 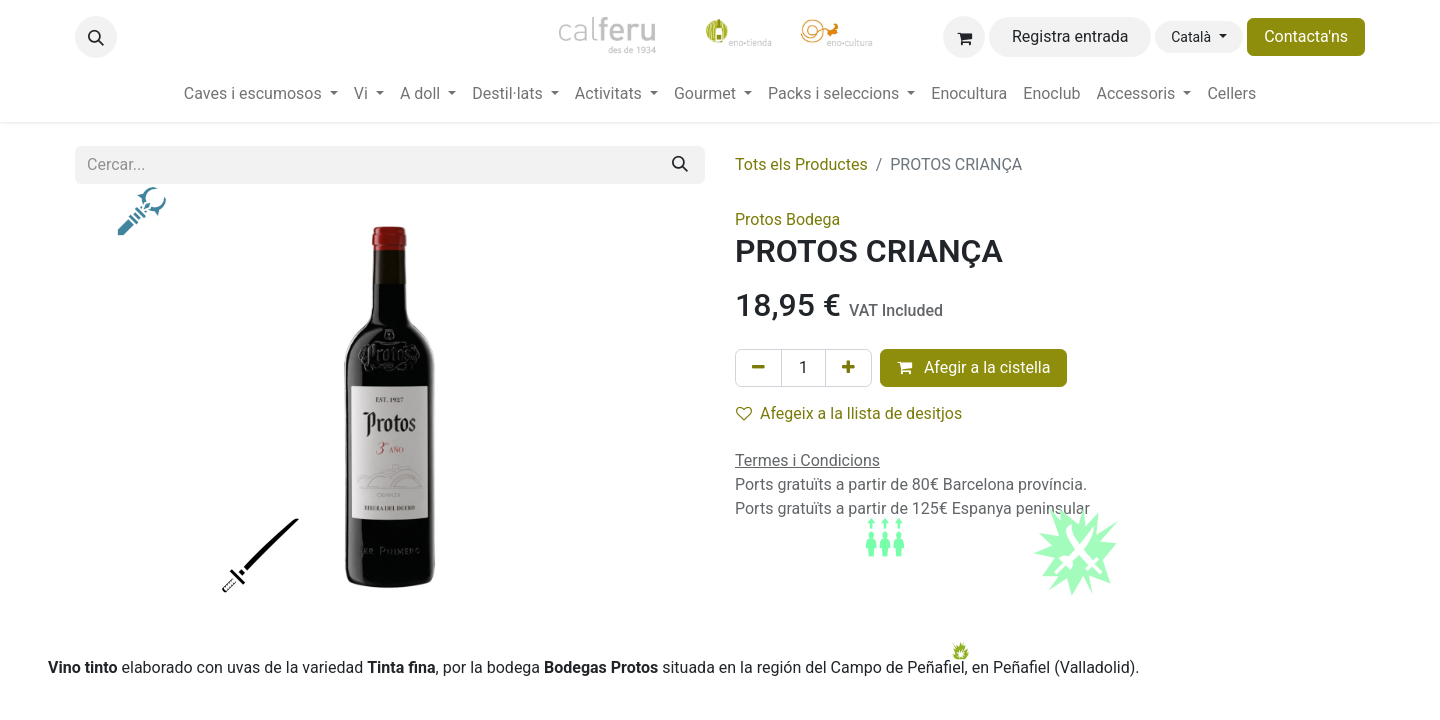 What do you see at coordinates (885, 537) in the screenshot?
I see `upgrade your team or group members` at bounding box center [885, 537].